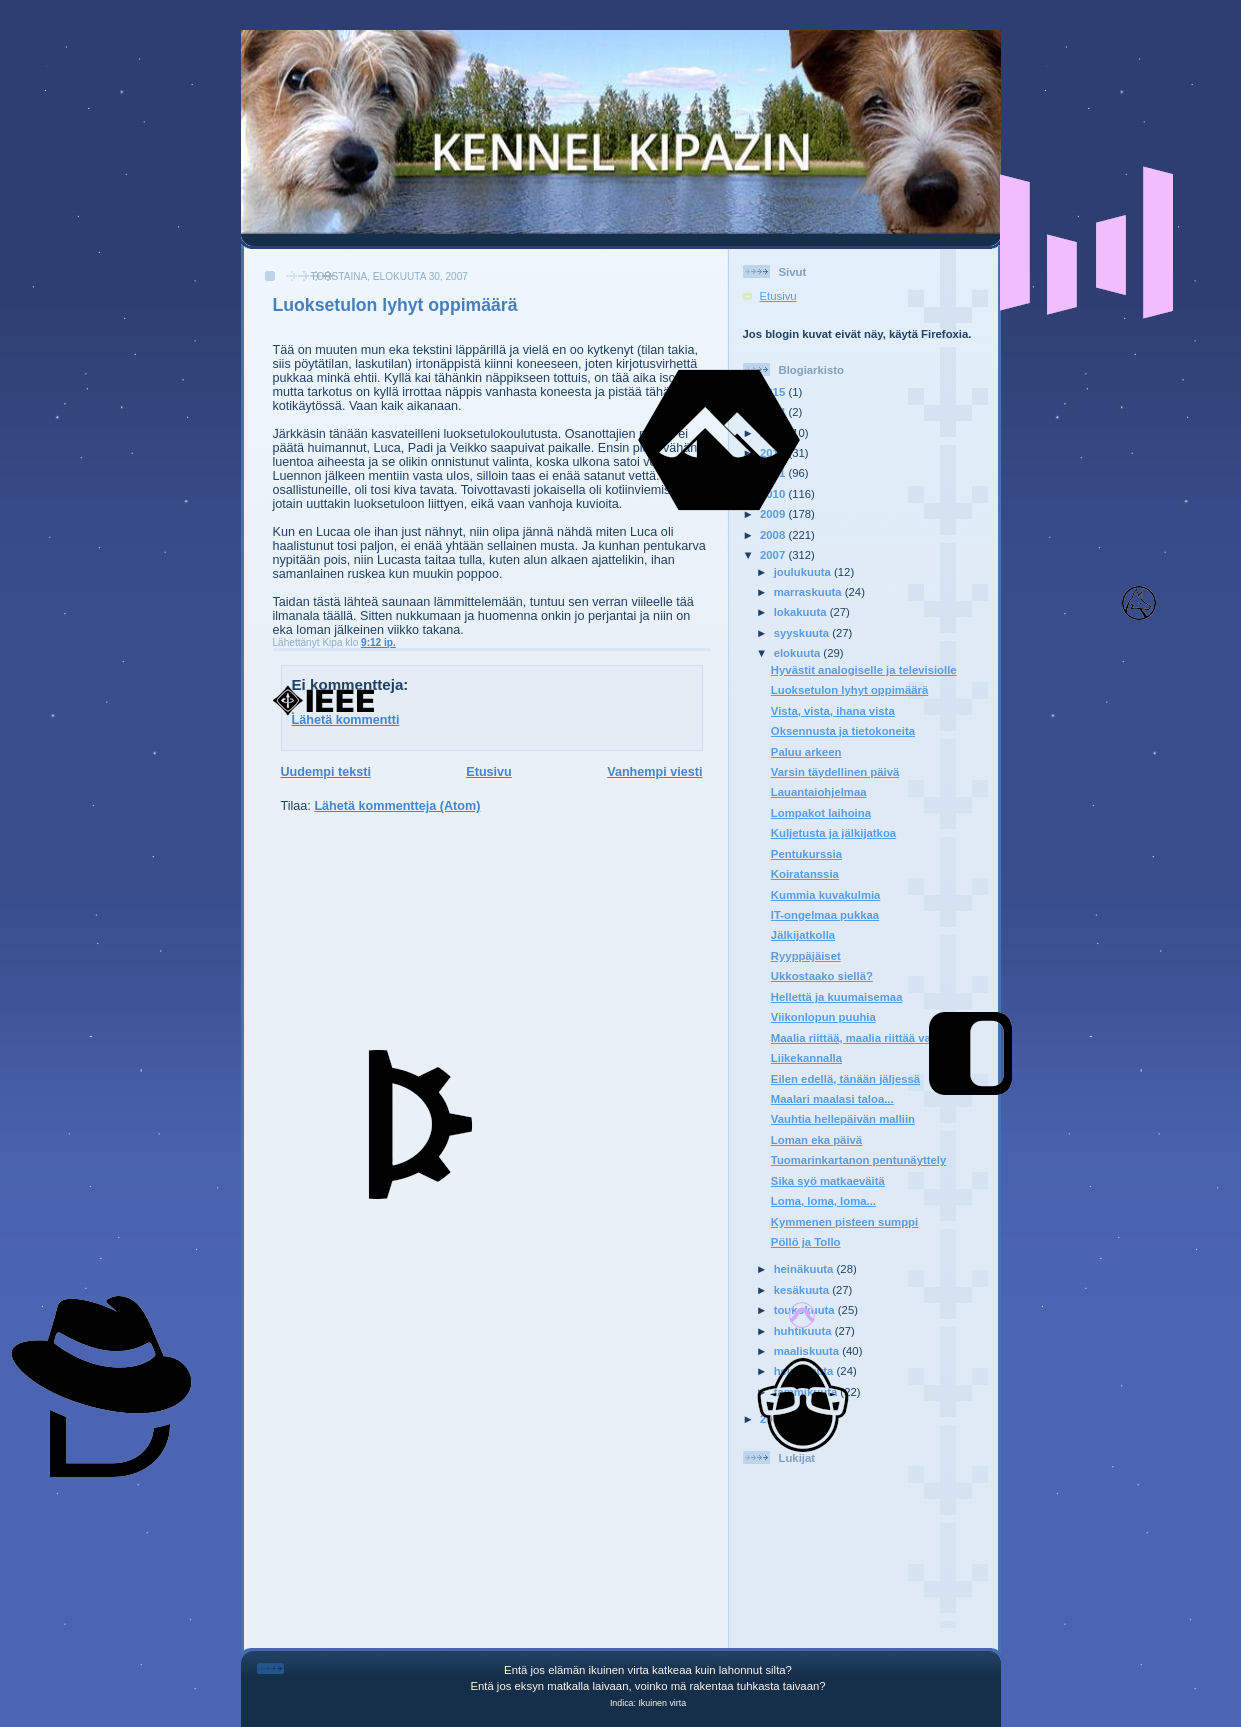 This screenshot has height=1727, width=1241. I want to click on cyberdefenders platform logo, so click(101, 1386).